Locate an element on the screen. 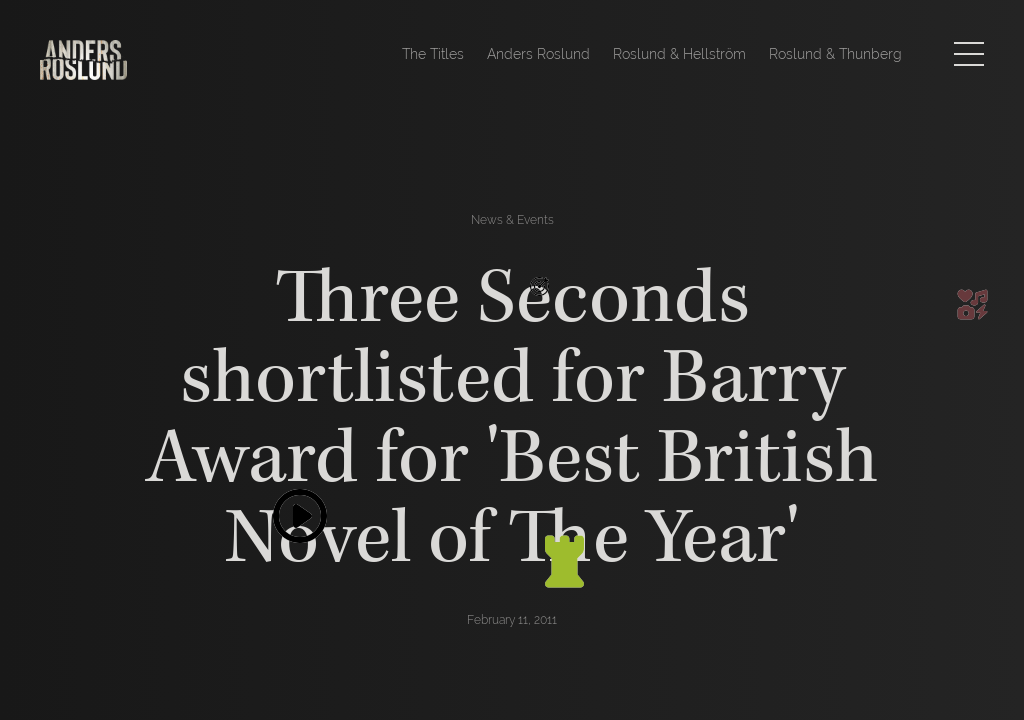  set or view your goals is located at coordinates (539, 286).